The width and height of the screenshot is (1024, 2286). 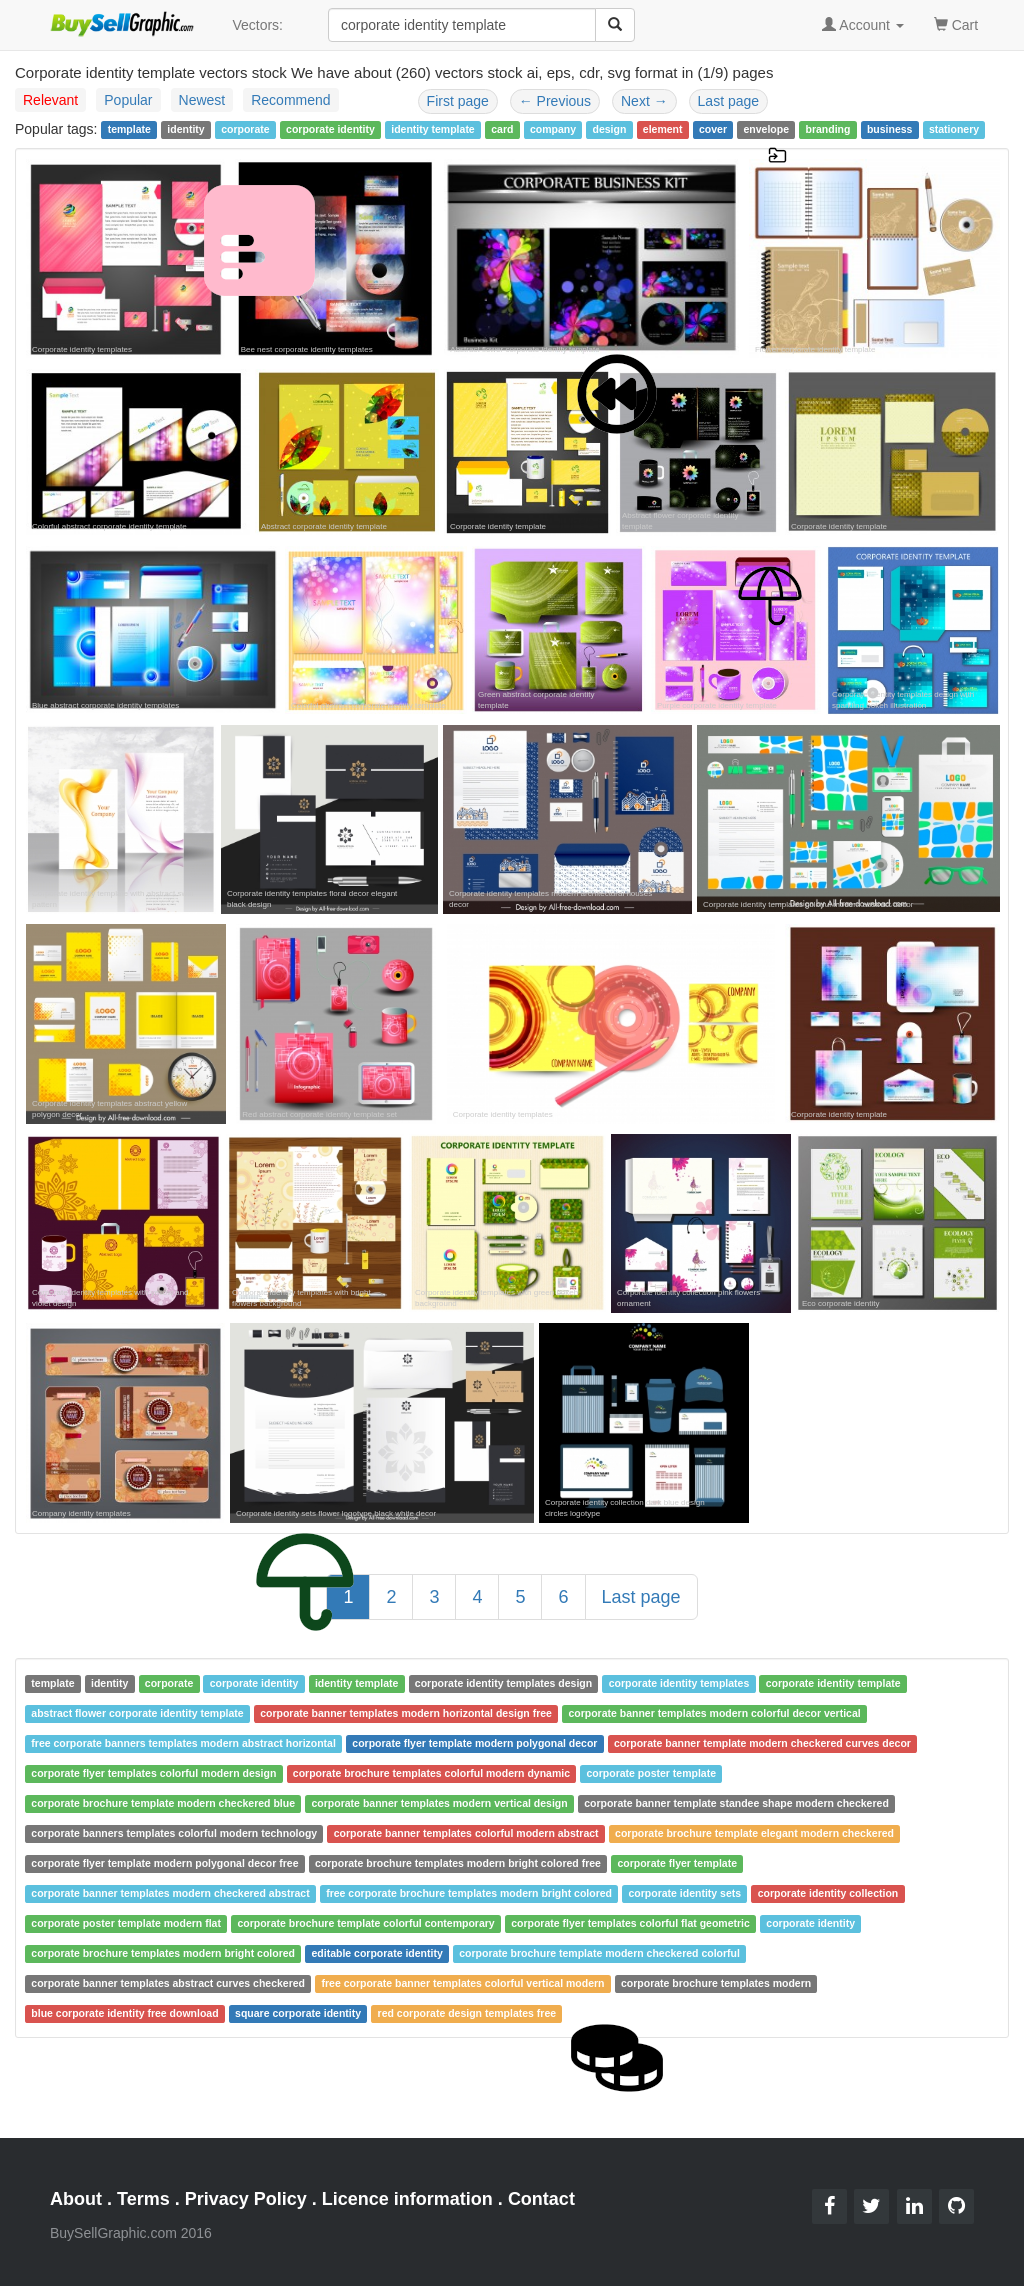 I want to click on align content to bottom-left of container, so click(x=259, y=240).